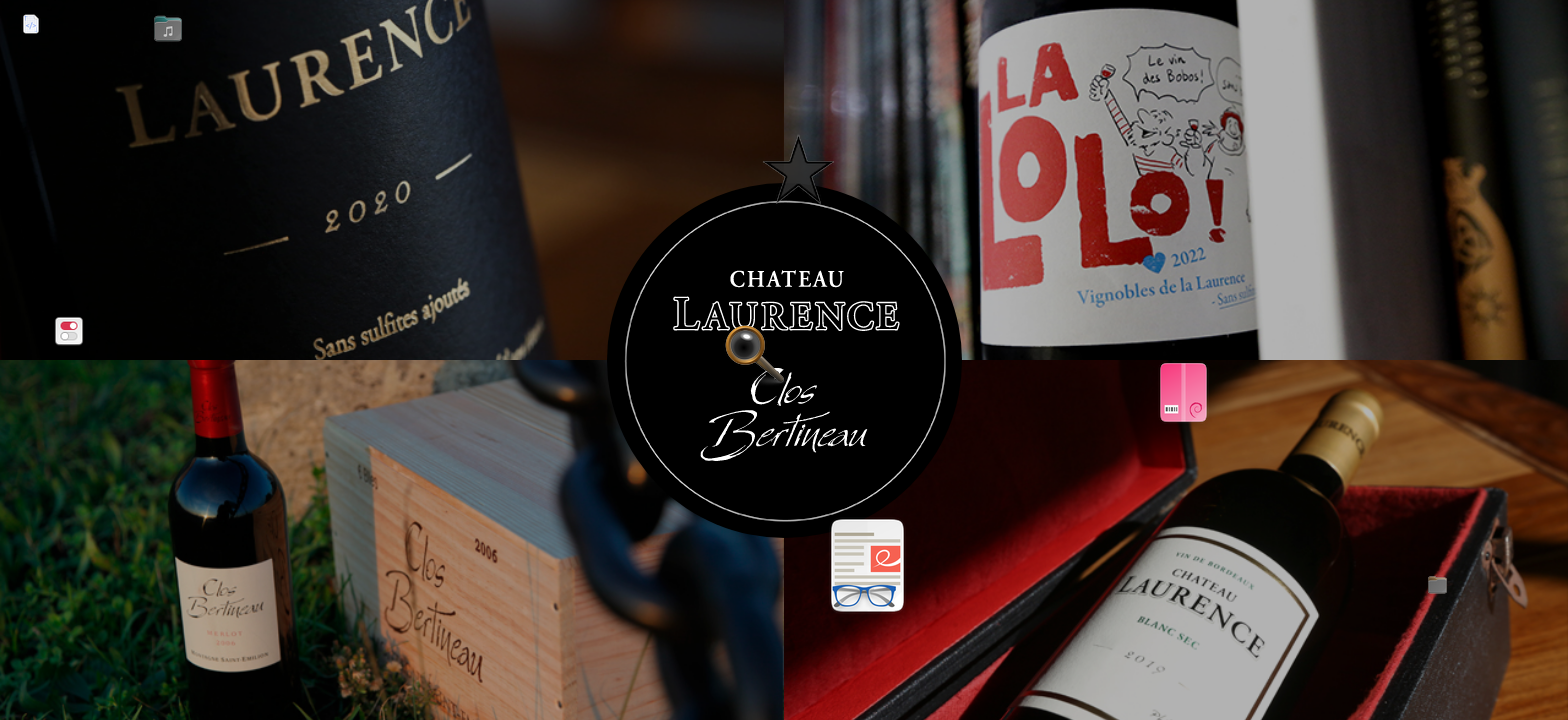  Describe the element at coordinates (755, 355) in the screenshot. I see `search your system or files` at that location.